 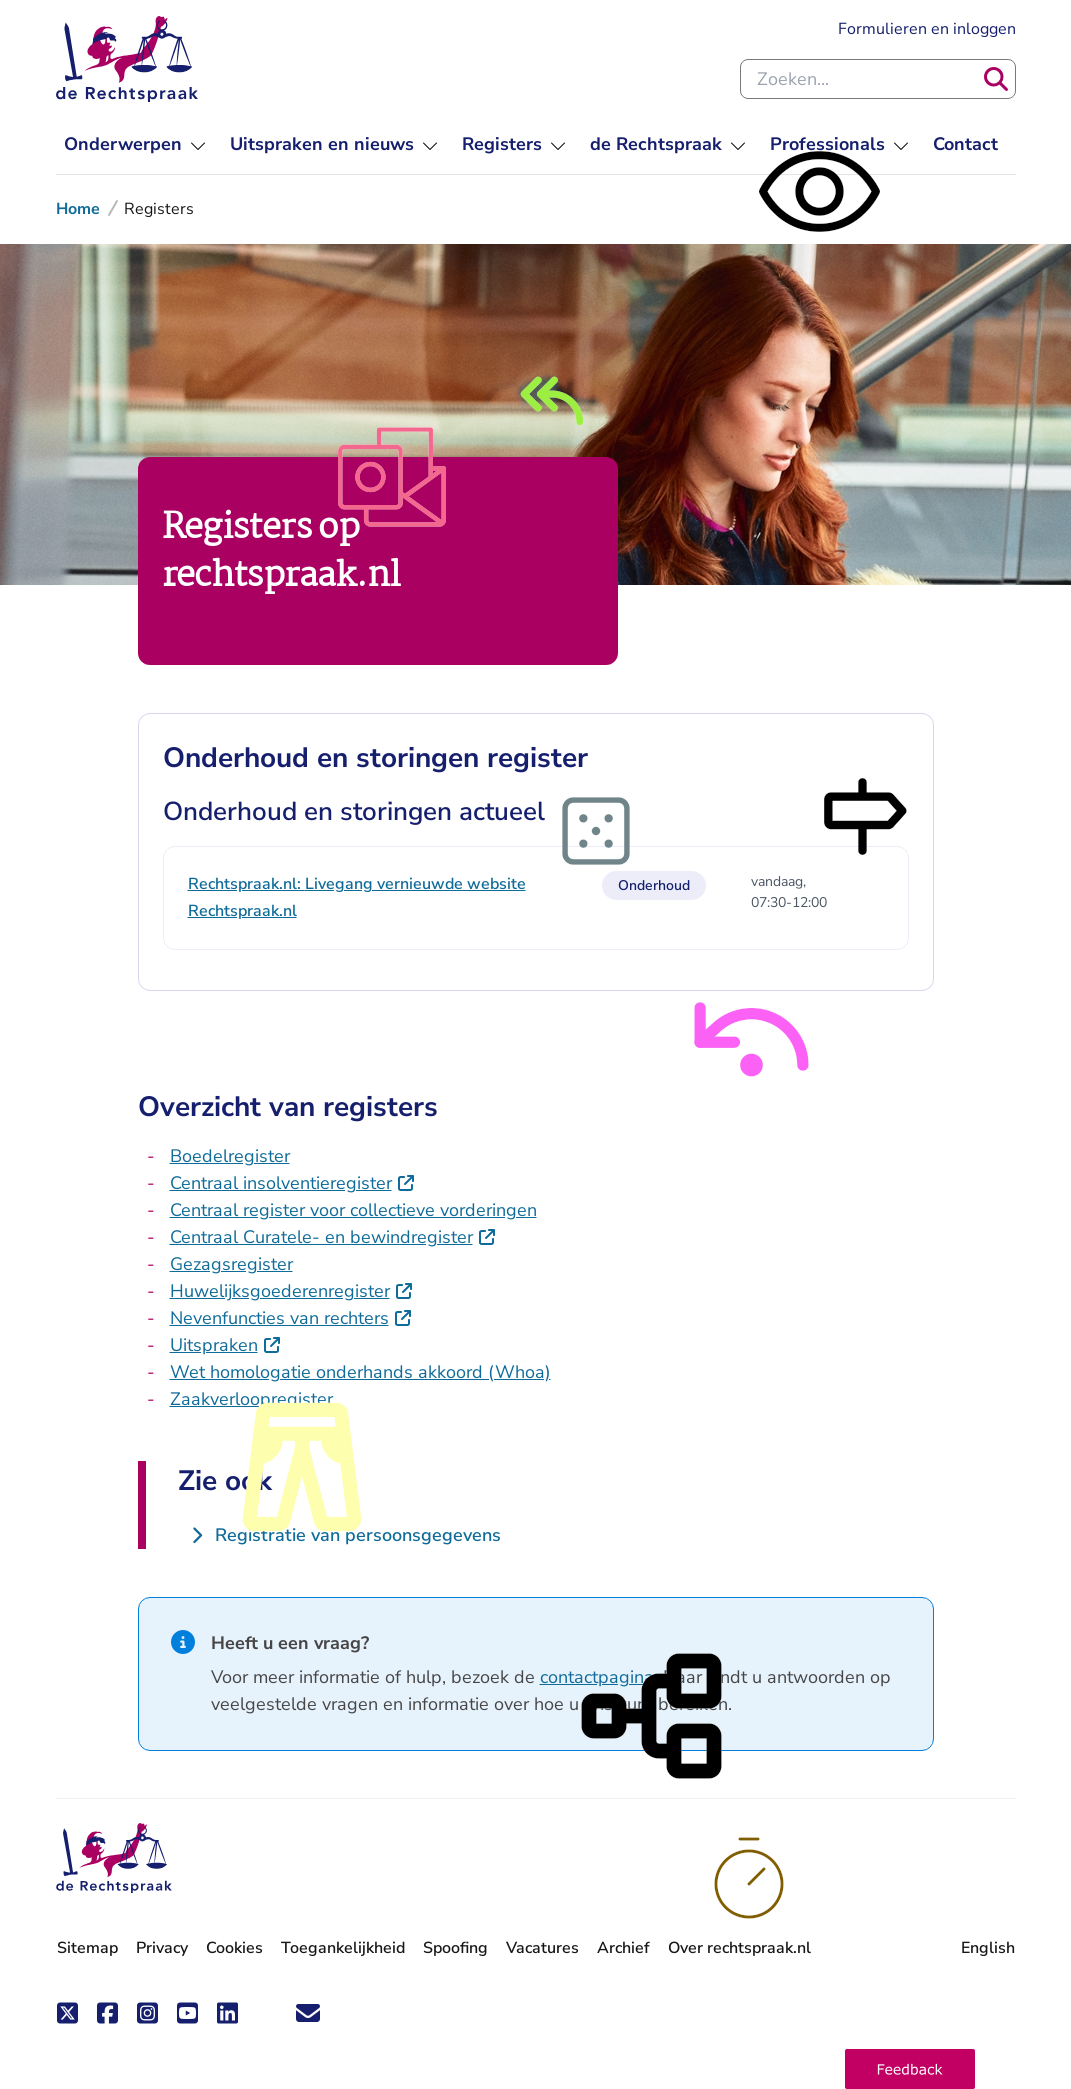 What do you see at coordinates (862, 816) in the screenshot?
I see `navigate to directions or wayfinding` at bounding box center [862, 816].